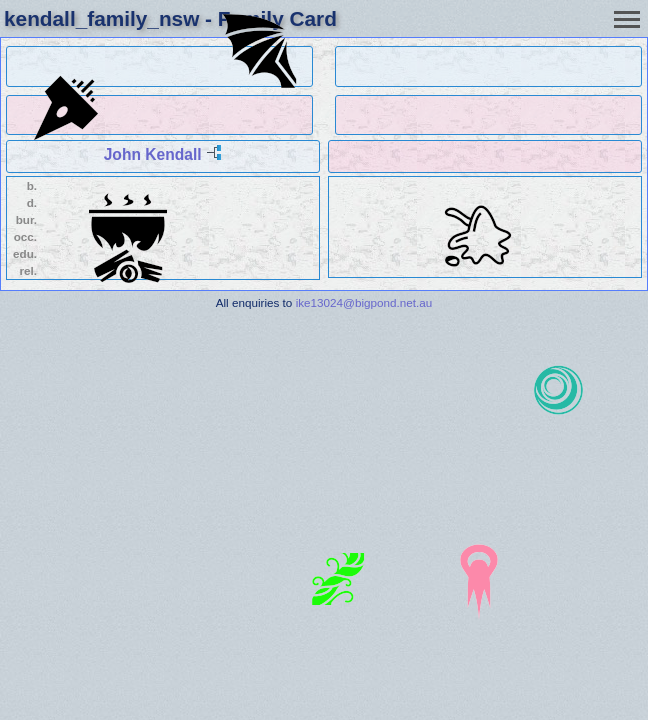 The width and height of the screenshot is (648, 720). Describe the element at coordinates (559, 390) in the screenshot. I see `indicates loading or processing state` at that location.